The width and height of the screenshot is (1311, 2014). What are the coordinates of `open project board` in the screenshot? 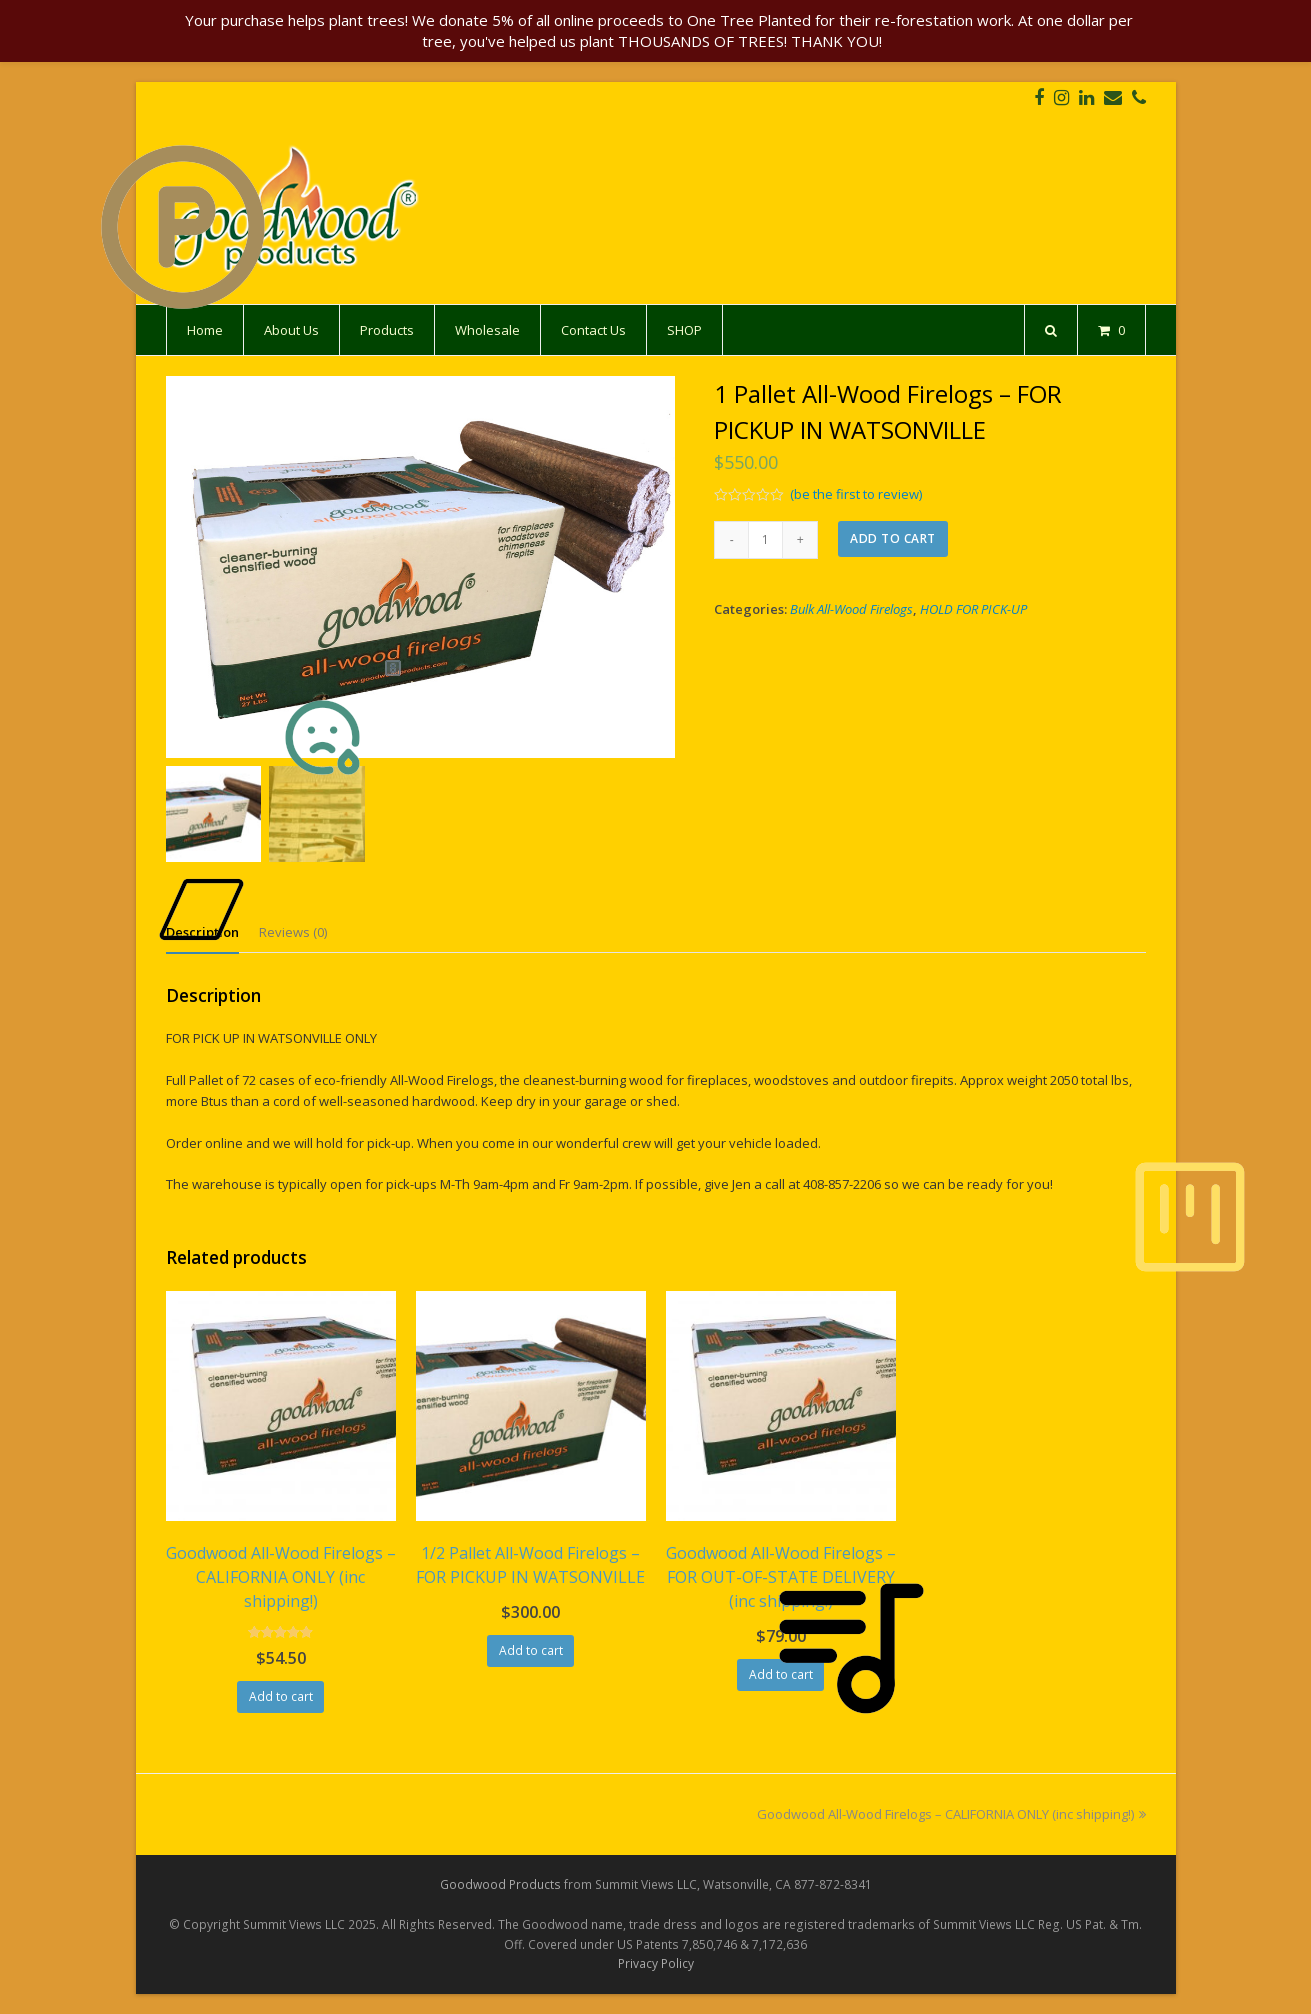 It's located at (1190, 1217).